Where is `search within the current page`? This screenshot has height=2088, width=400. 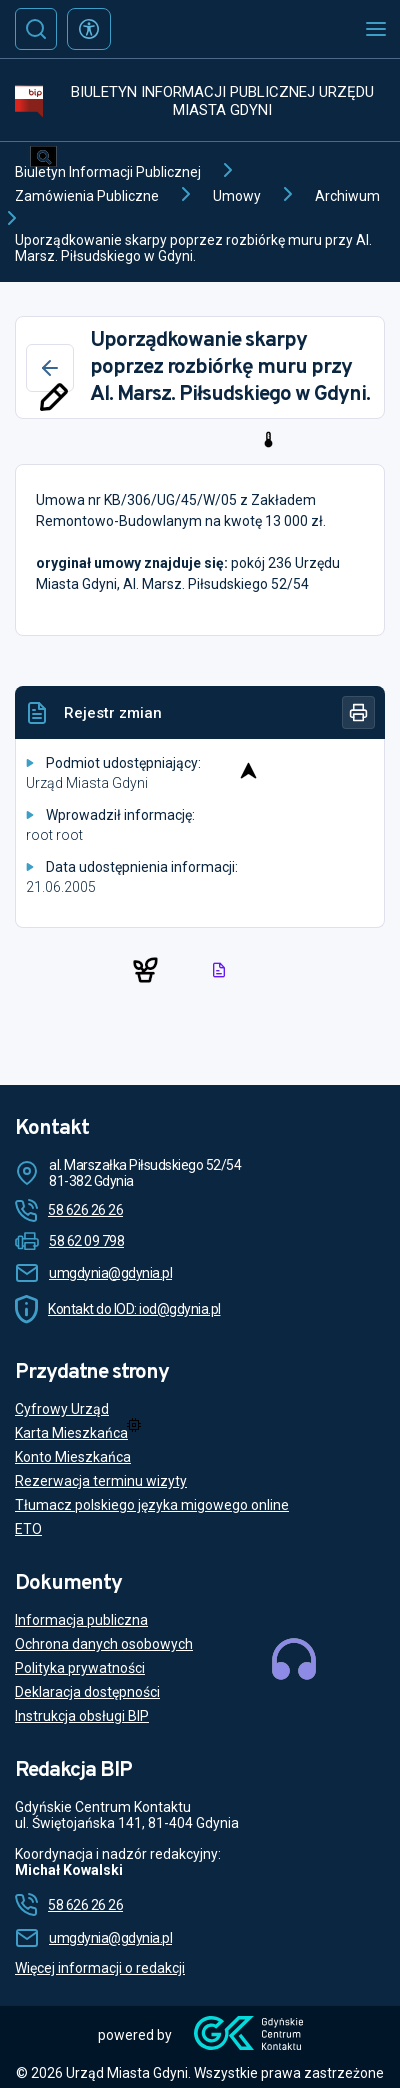
search within the current page is located at coordinates (43, 156).